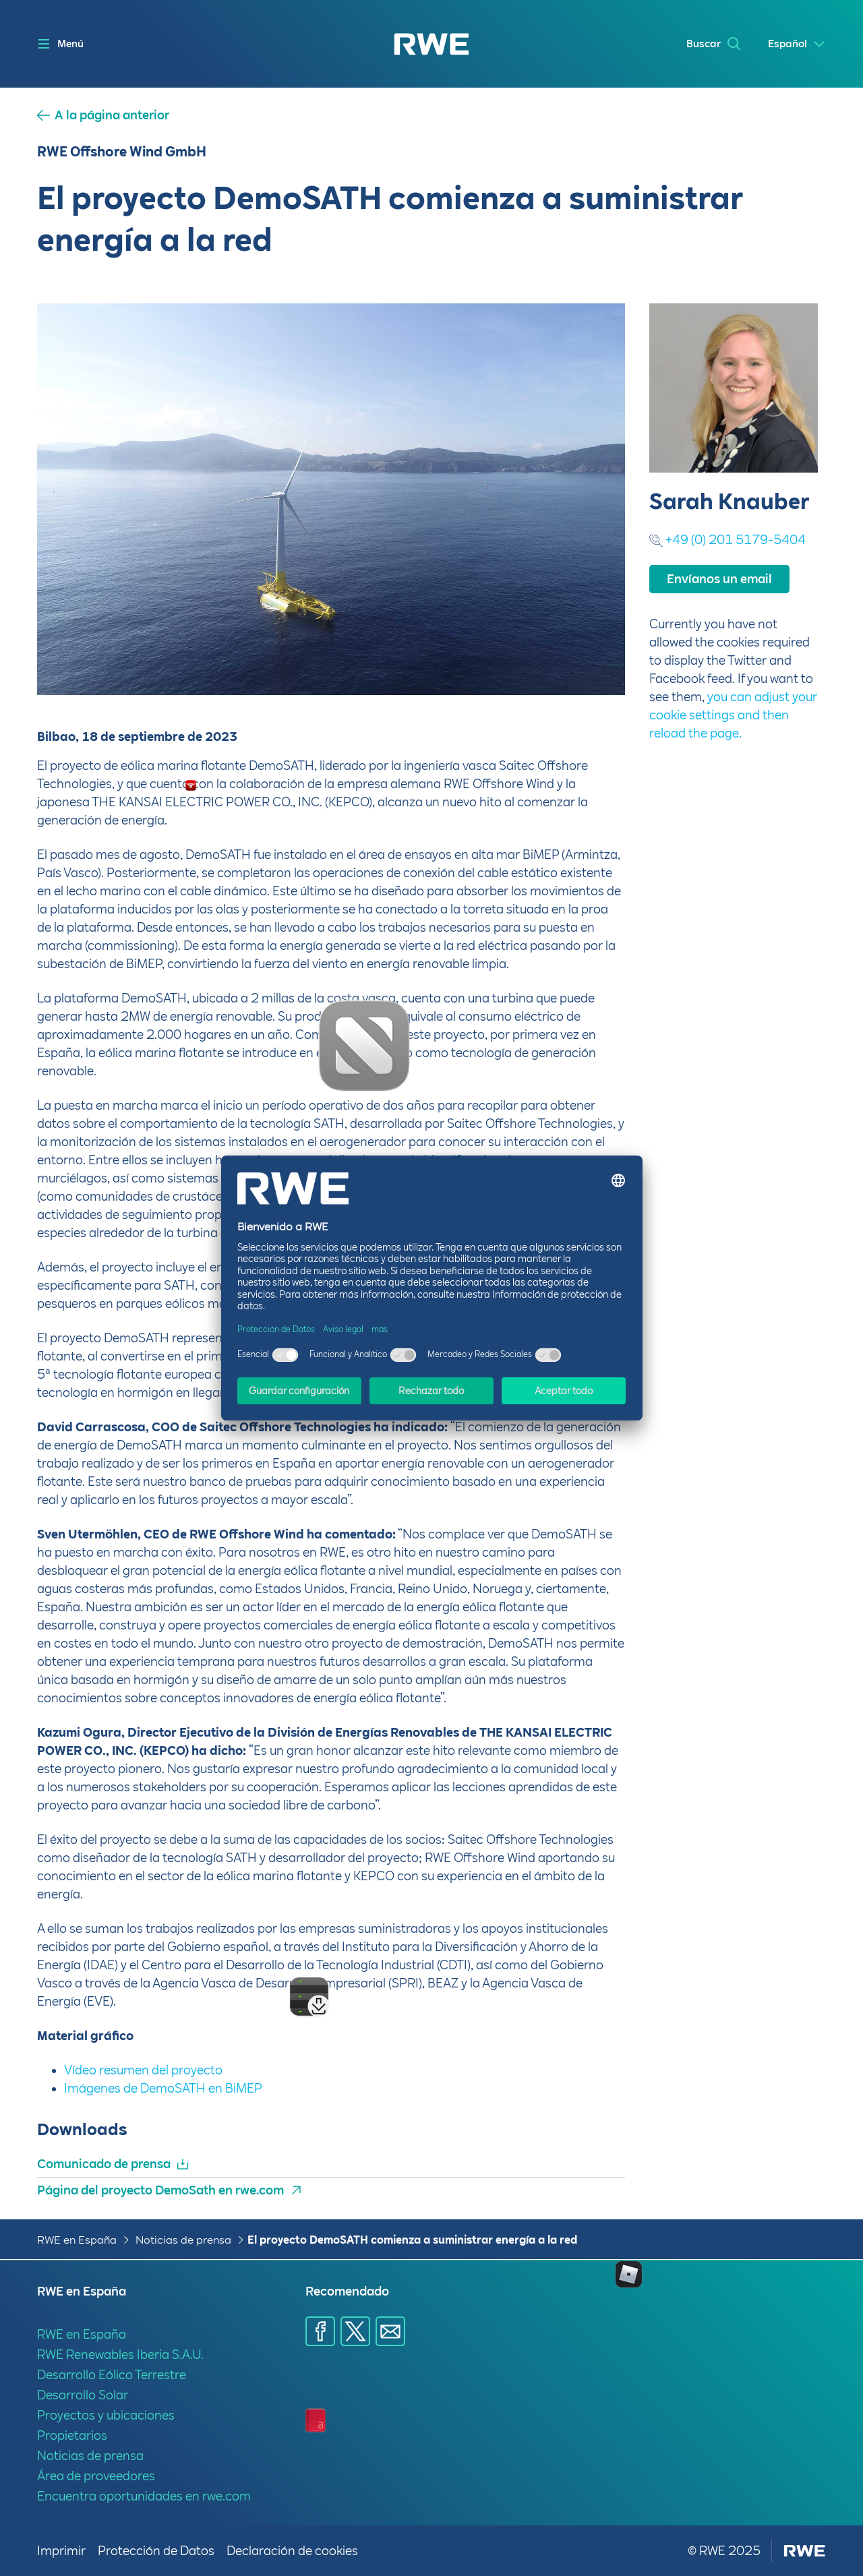 The height and width of the screenshot is (2576, 863). I want to click on open the apple news app, so click(364, 1046).